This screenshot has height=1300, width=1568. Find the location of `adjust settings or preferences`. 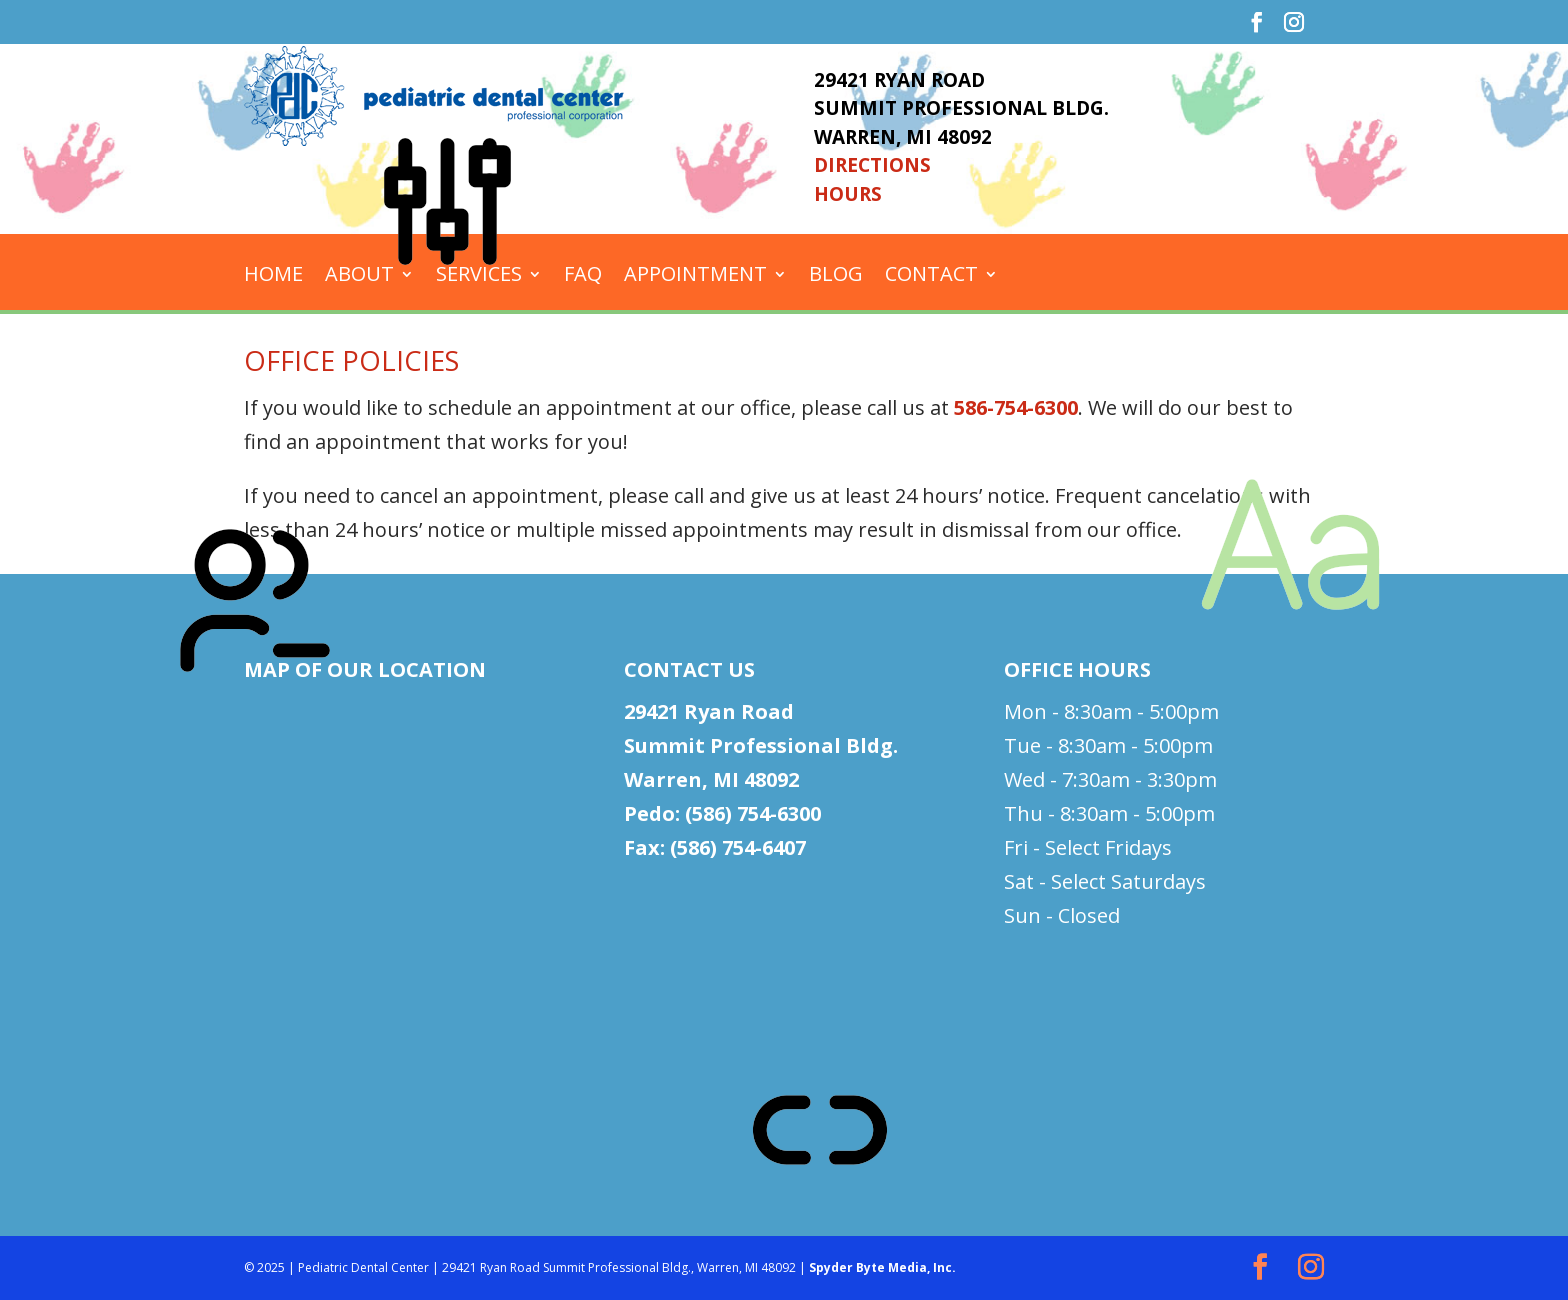

adjust settings or preferences is located at coordinates (447, 201).